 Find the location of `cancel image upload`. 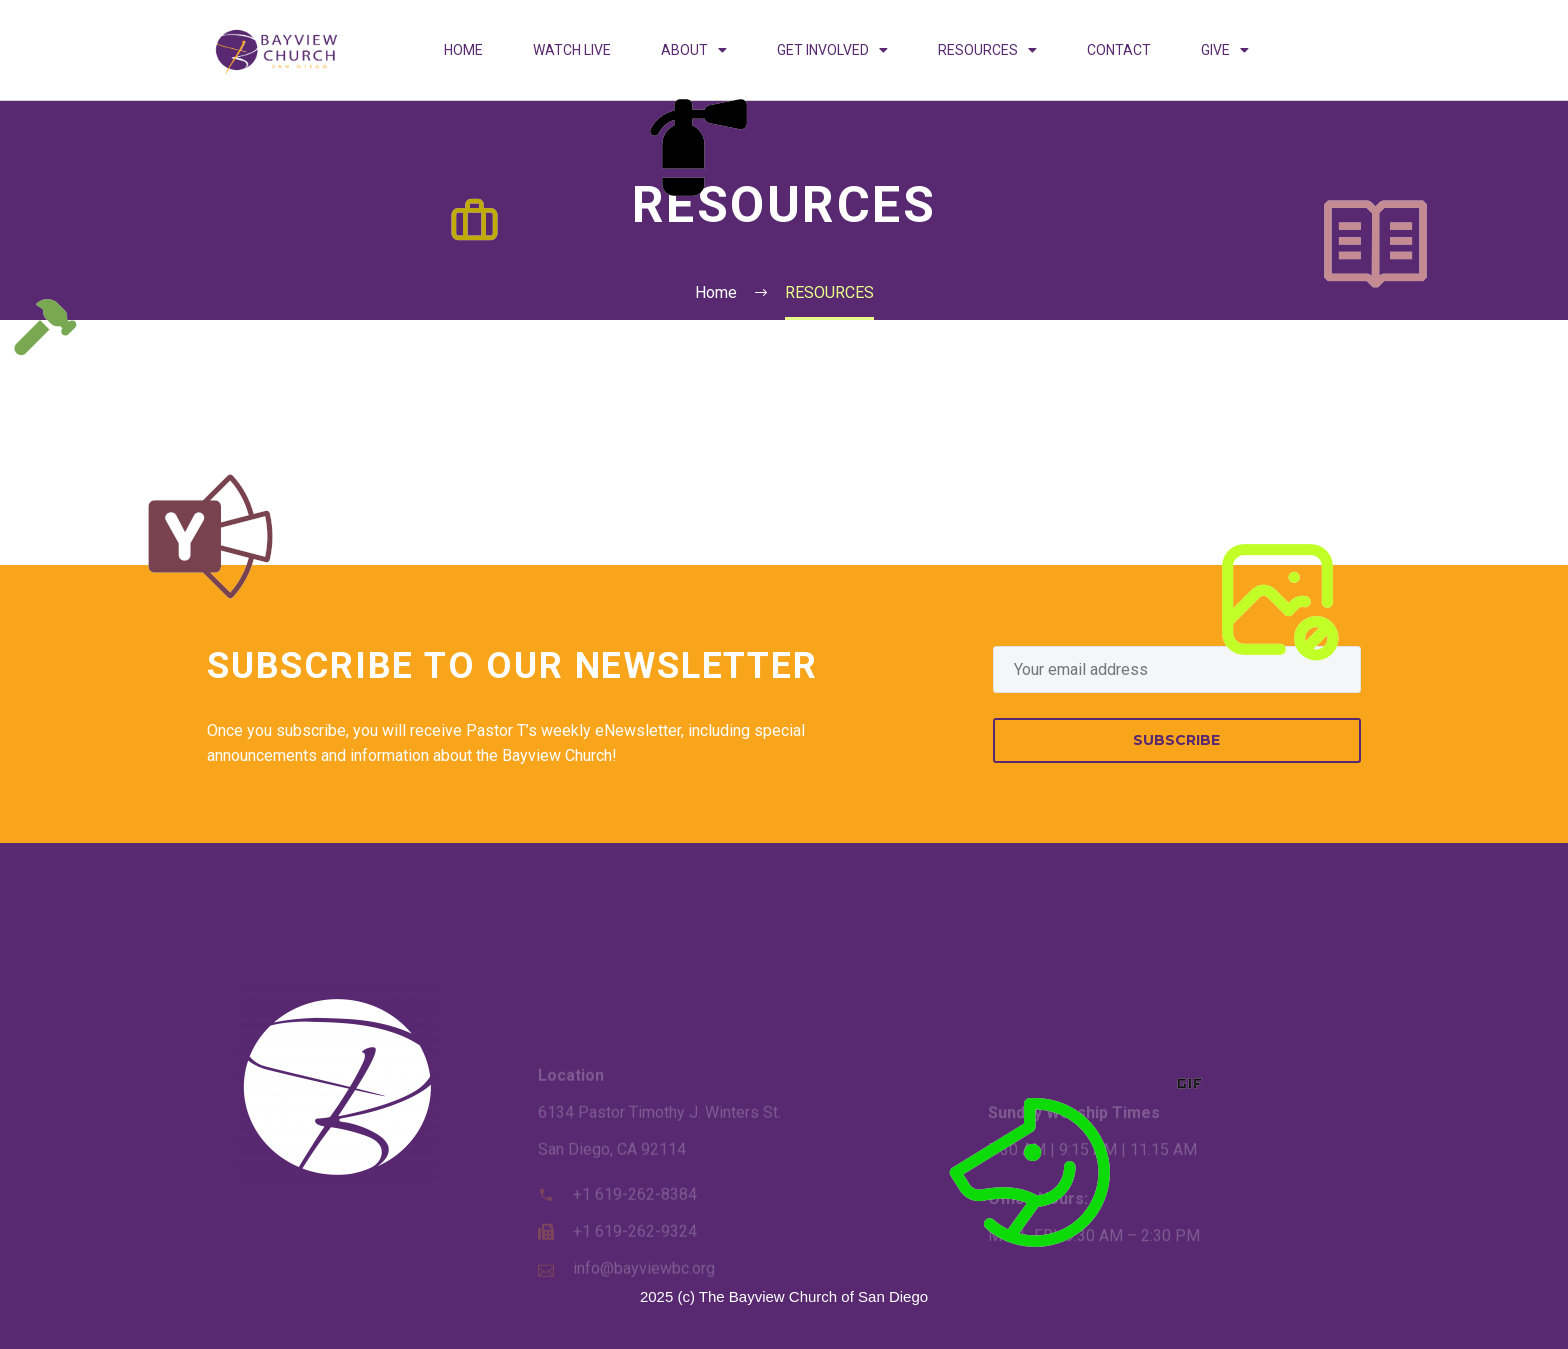

cancel image upload is located at coordinates (1277, 599).